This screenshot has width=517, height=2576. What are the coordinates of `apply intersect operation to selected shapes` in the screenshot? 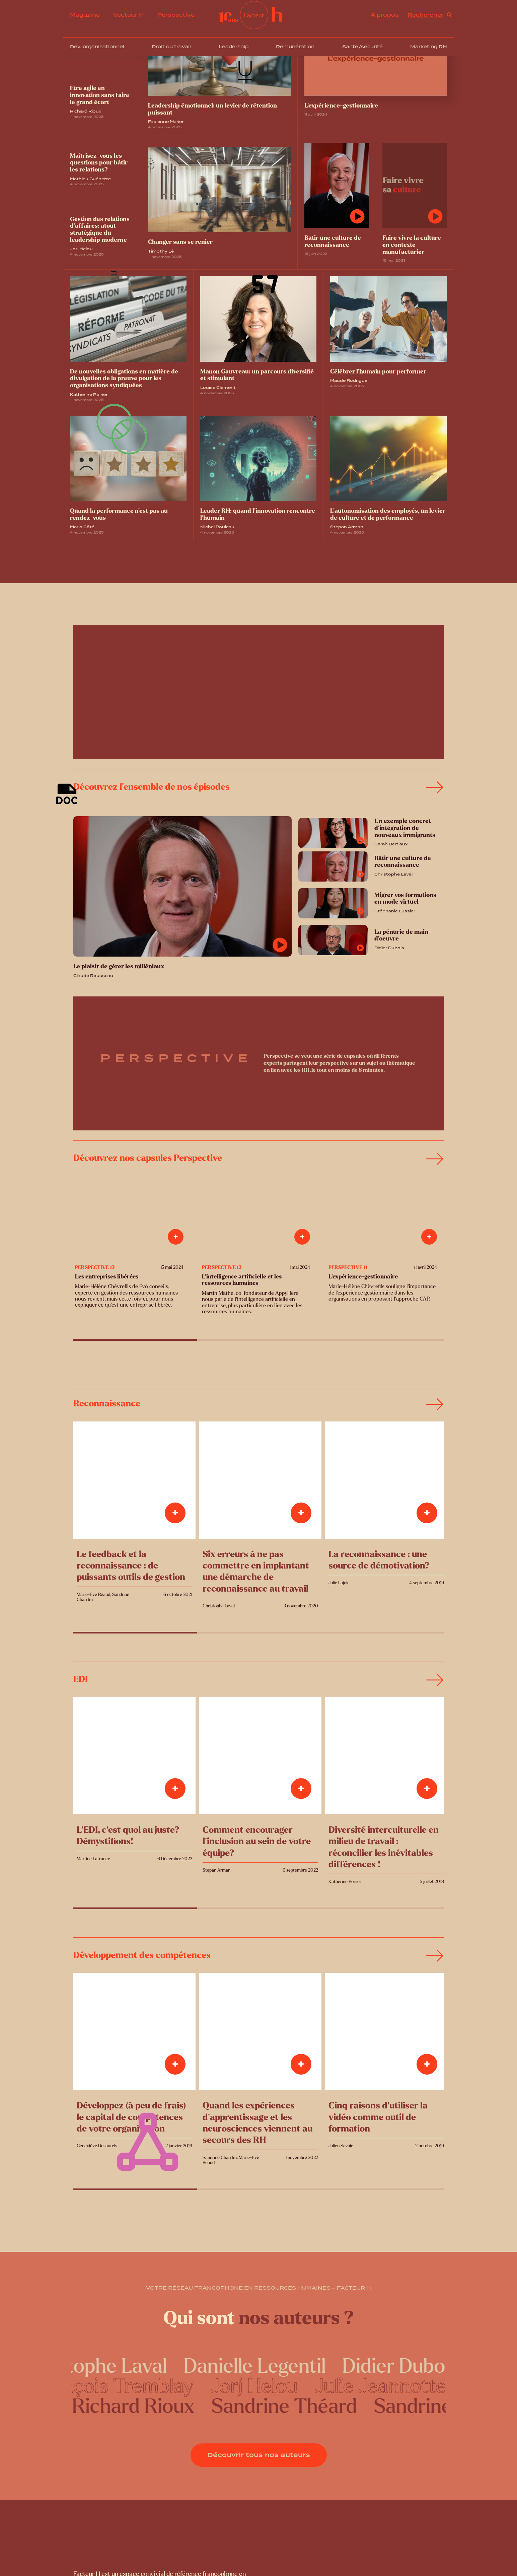 It's located at (122, 429).